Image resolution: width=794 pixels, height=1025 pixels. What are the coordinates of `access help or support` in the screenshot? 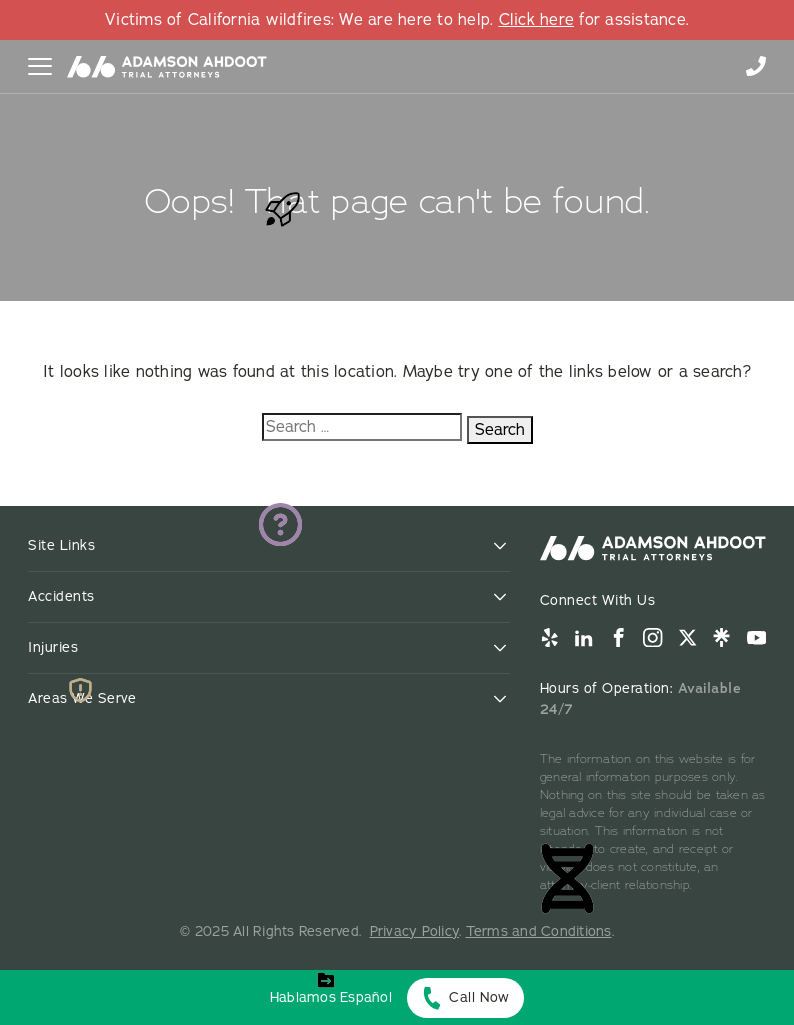 It's located at (280, 524).